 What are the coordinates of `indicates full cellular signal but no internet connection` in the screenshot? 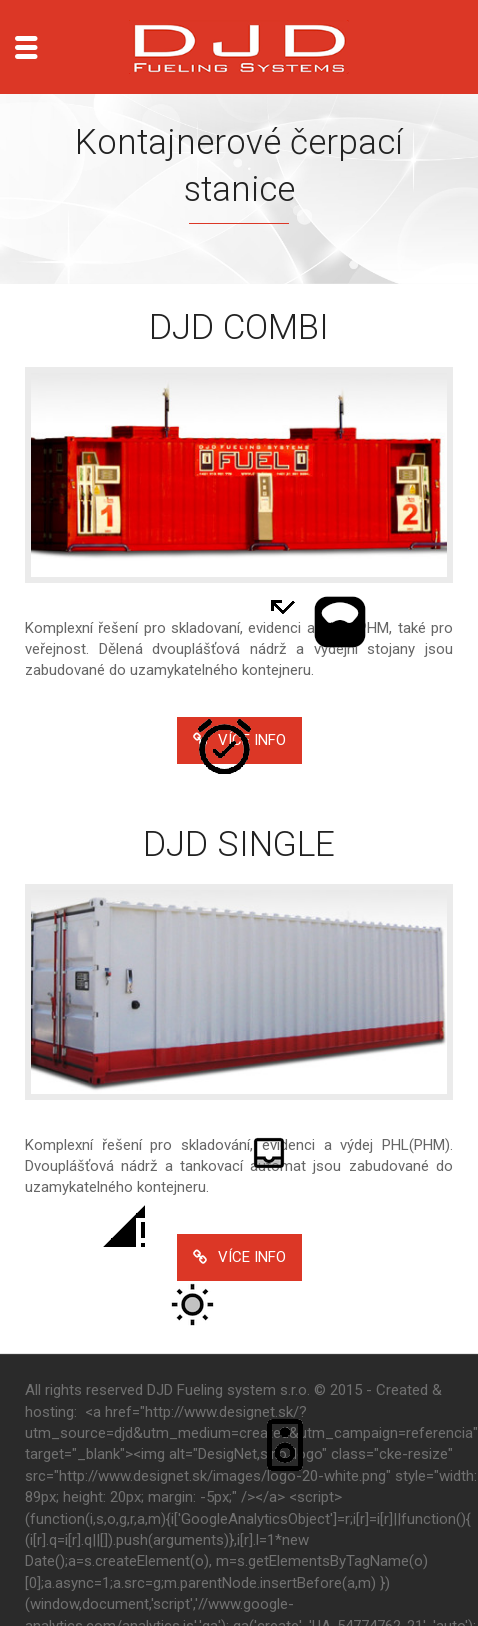 It's located at (124, 1226).